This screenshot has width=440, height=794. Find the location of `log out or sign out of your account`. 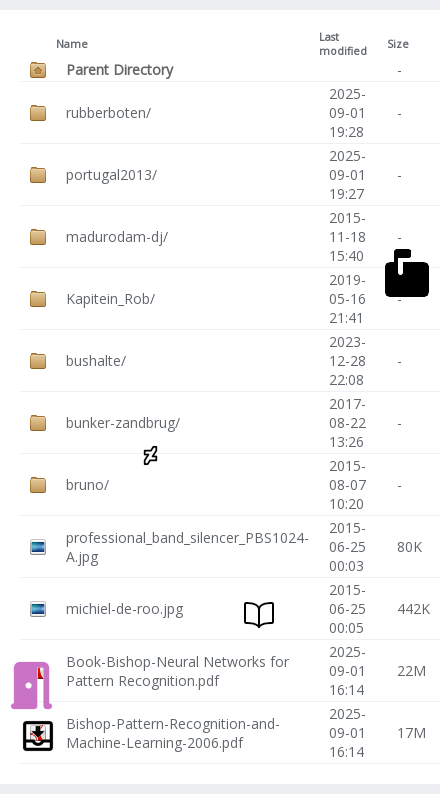

log out or sign out of your account is located at coordinates (31, 685).